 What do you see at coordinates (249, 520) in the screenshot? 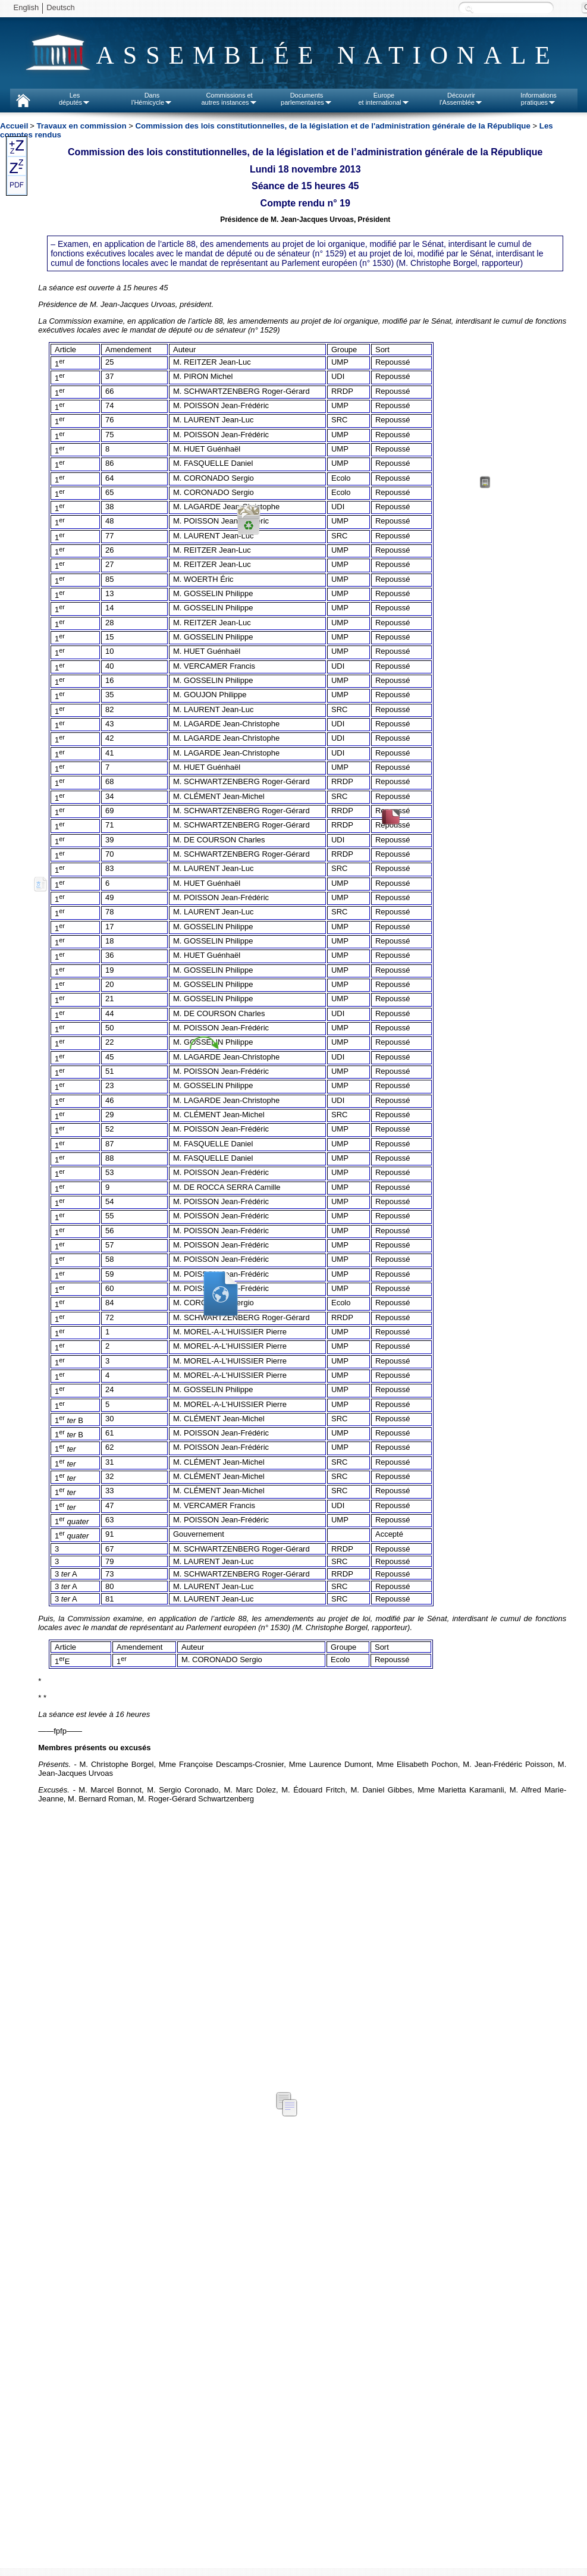
I see `view deleted files in trash` at bounding box center [249, 520].